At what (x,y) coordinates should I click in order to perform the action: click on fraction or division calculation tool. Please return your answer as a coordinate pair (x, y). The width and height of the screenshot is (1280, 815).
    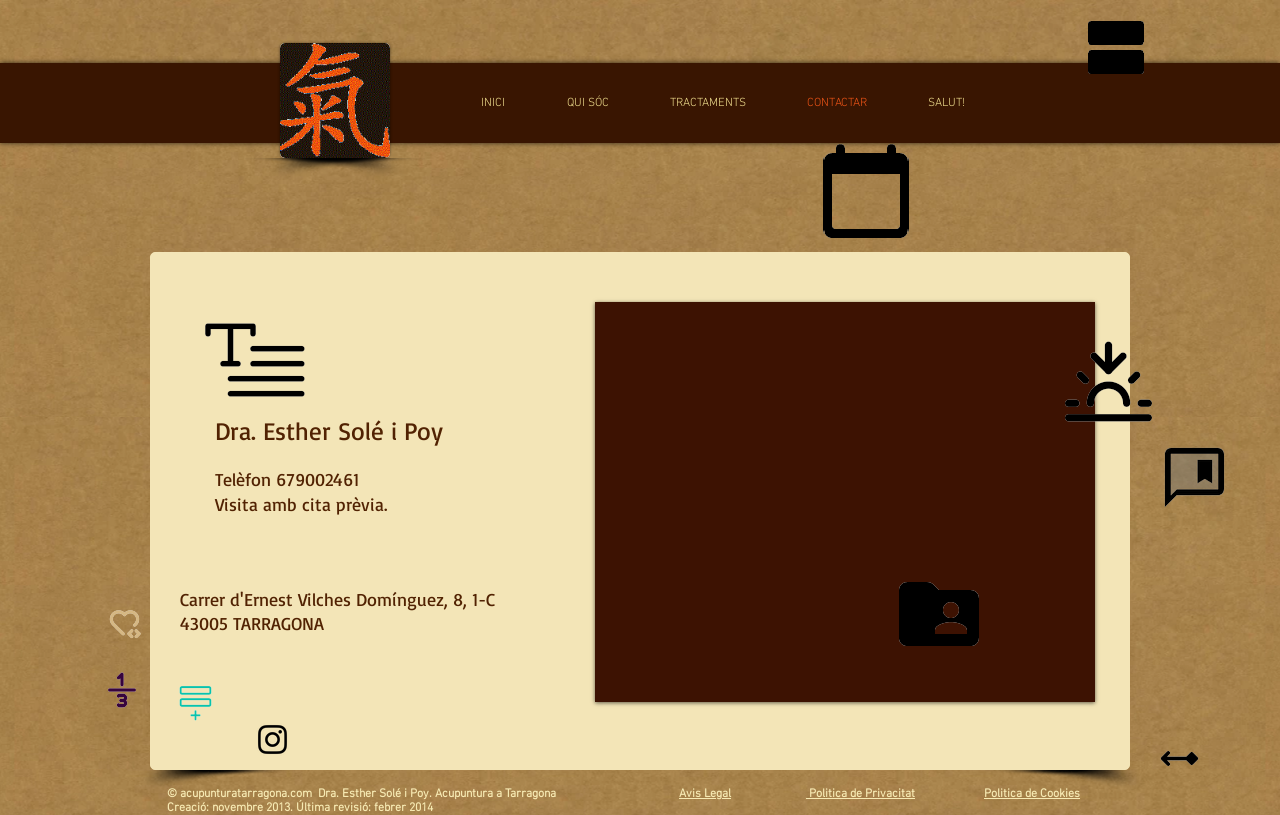
    Looking at the image, I should click on (122, 690).